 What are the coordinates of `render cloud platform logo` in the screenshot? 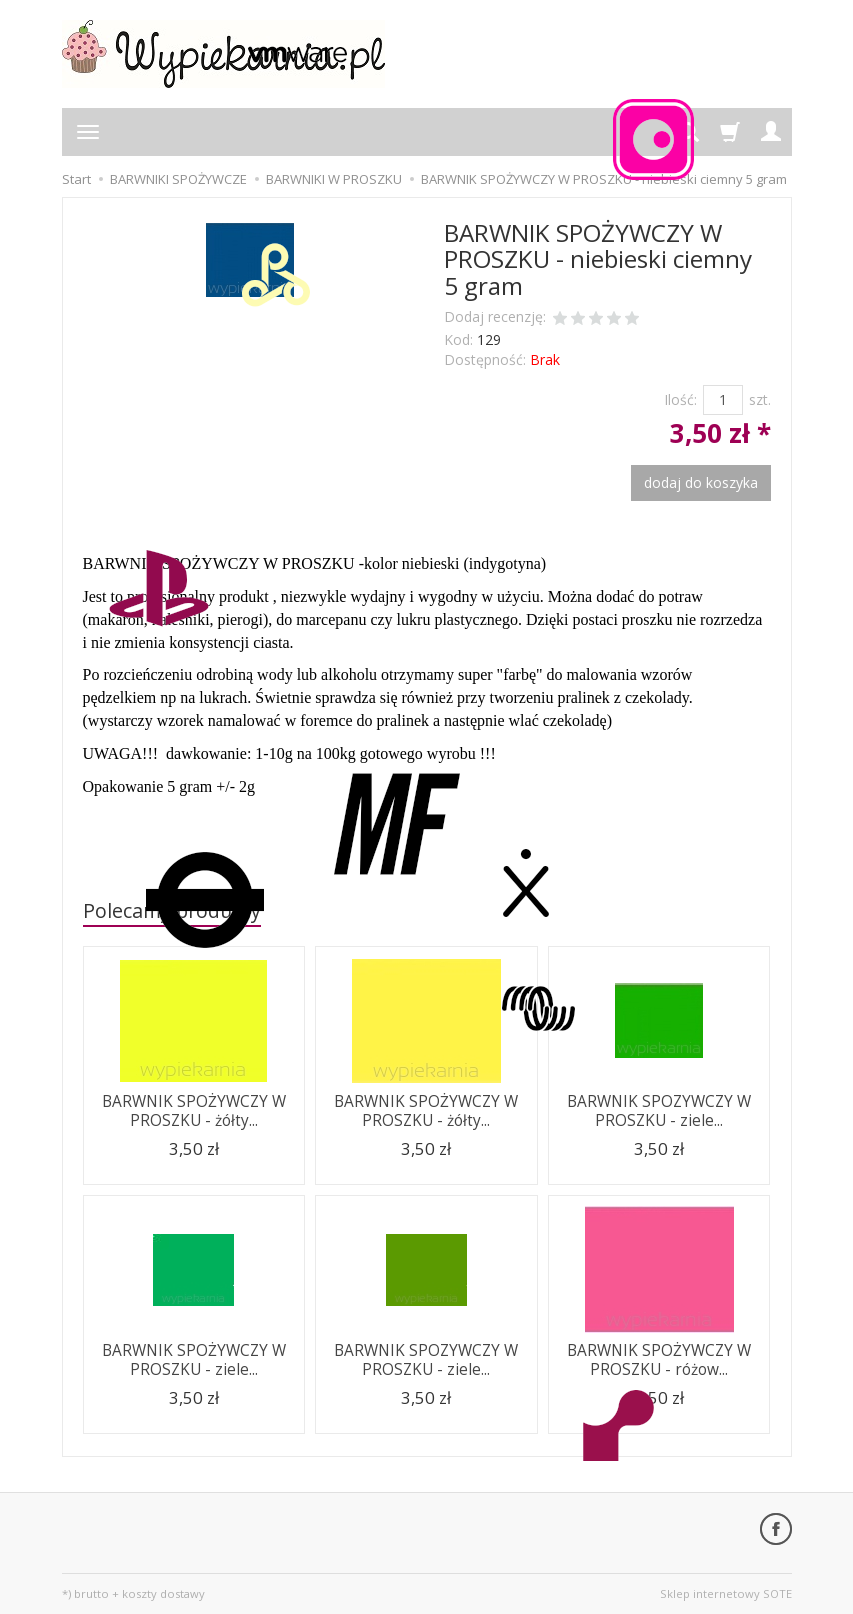 It's located at (618, 1425).